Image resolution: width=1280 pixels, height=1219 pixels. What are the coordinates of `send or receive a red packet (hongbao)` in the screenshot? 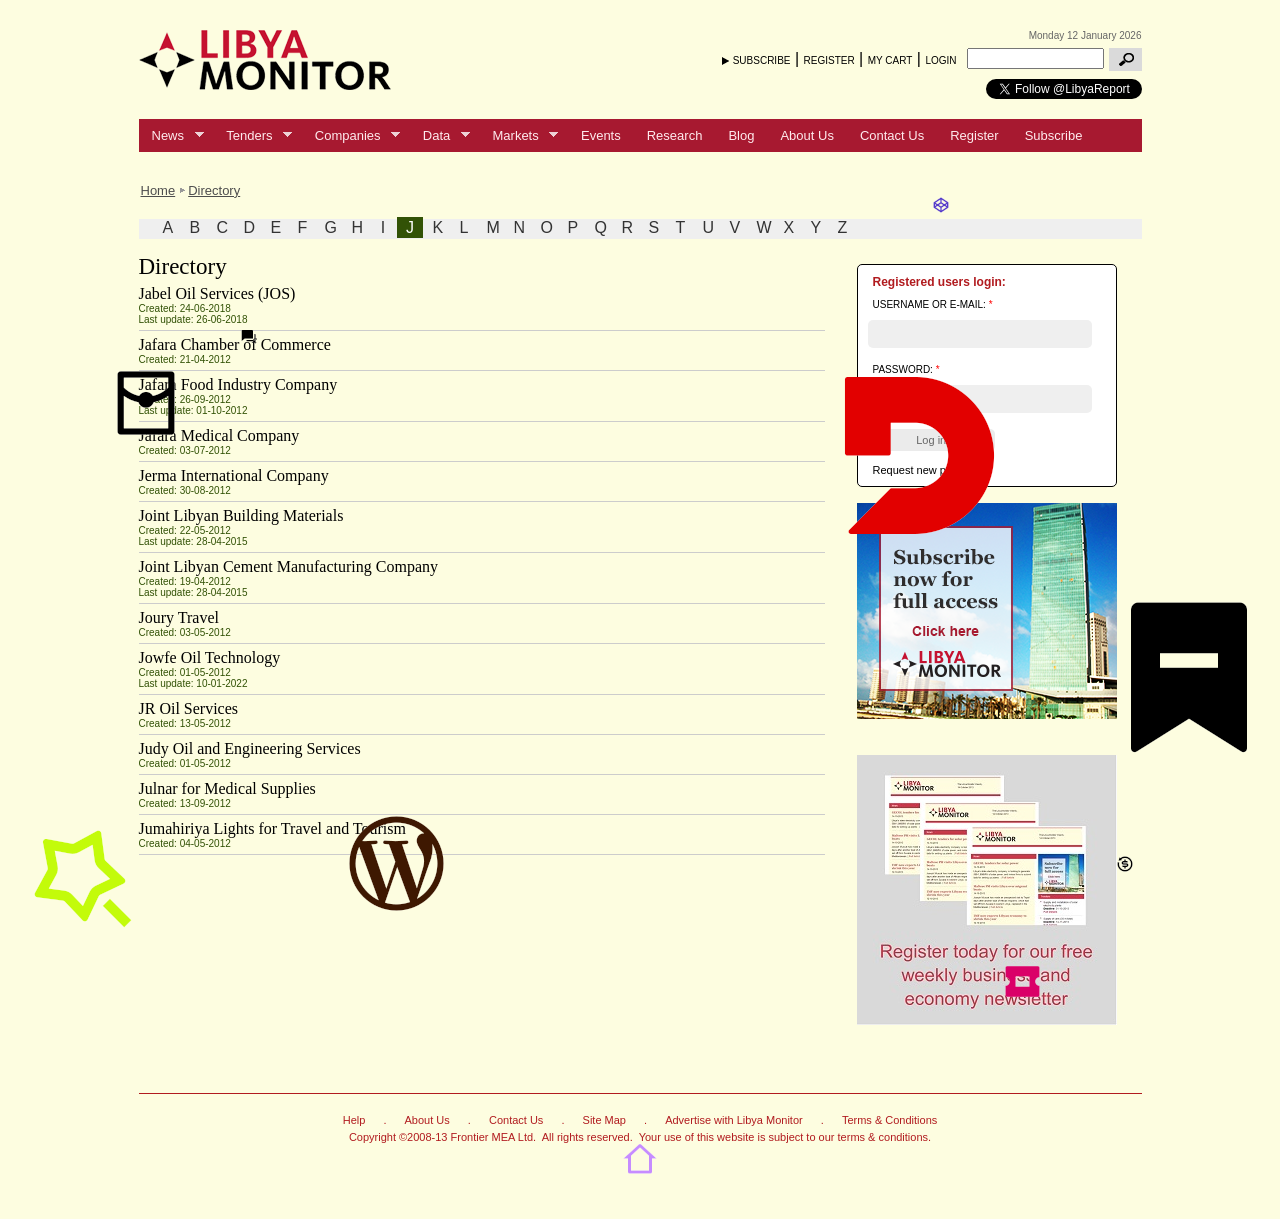 It's located at (146, 403).